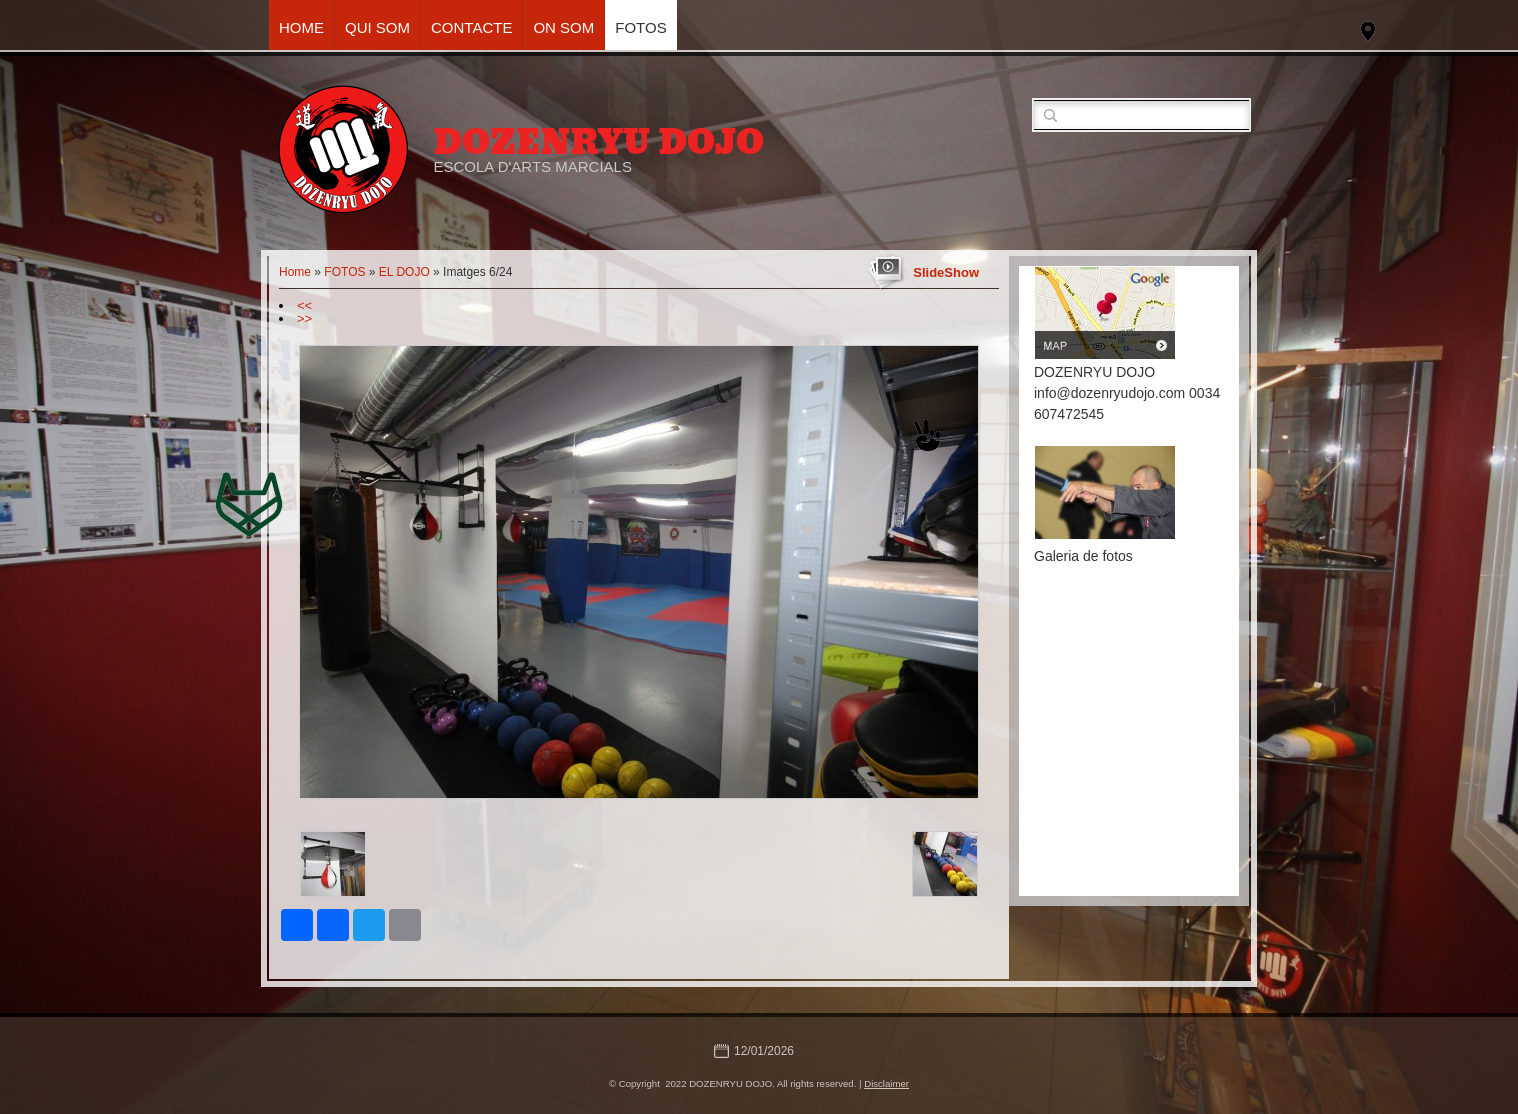 This screenshot has height=1114, width=1518. Describe the element at coordinates (1368, 31) in the screenshot. I see `view or set a location on the map` at that location.